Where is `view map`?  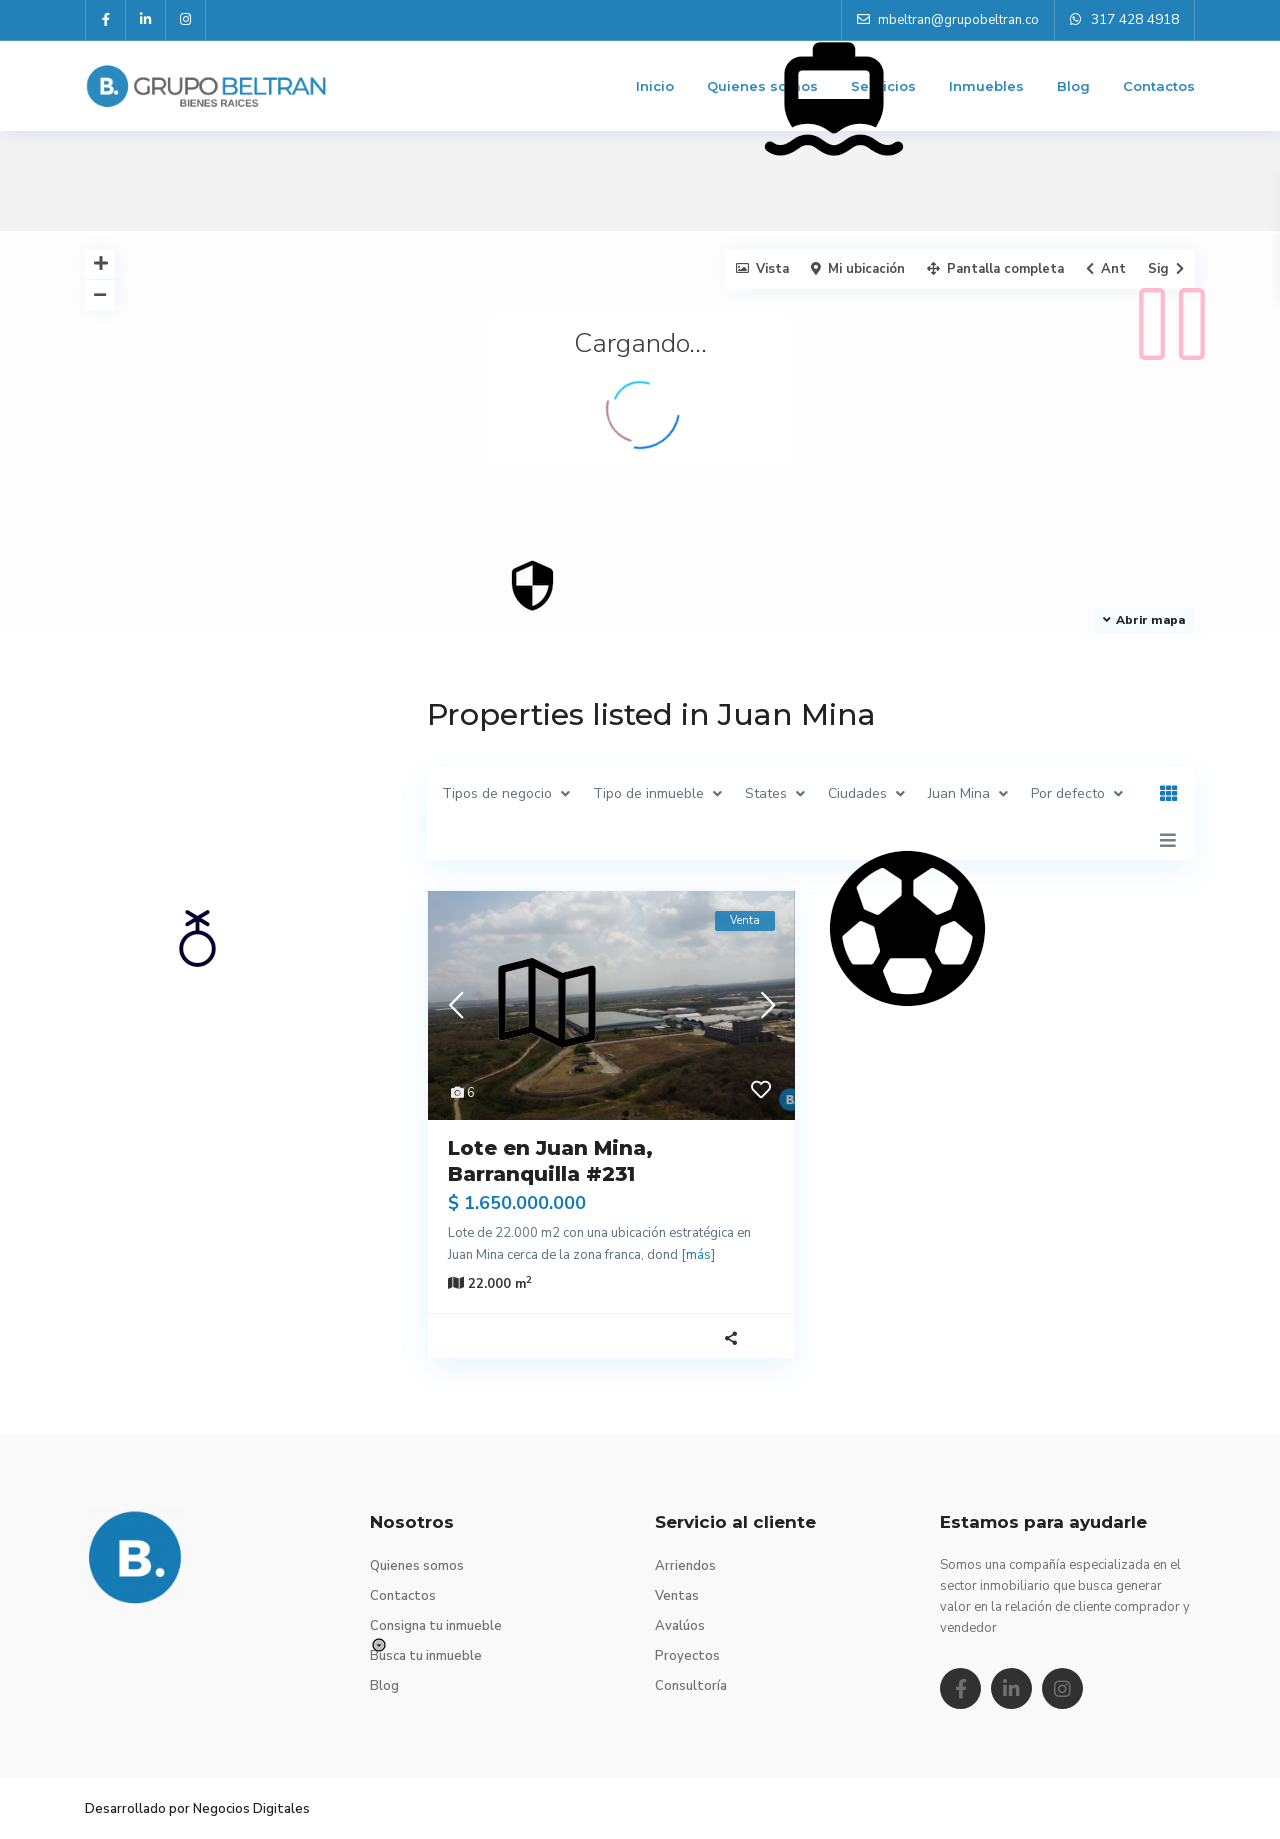 view map is located at coordinates (547, 1003).